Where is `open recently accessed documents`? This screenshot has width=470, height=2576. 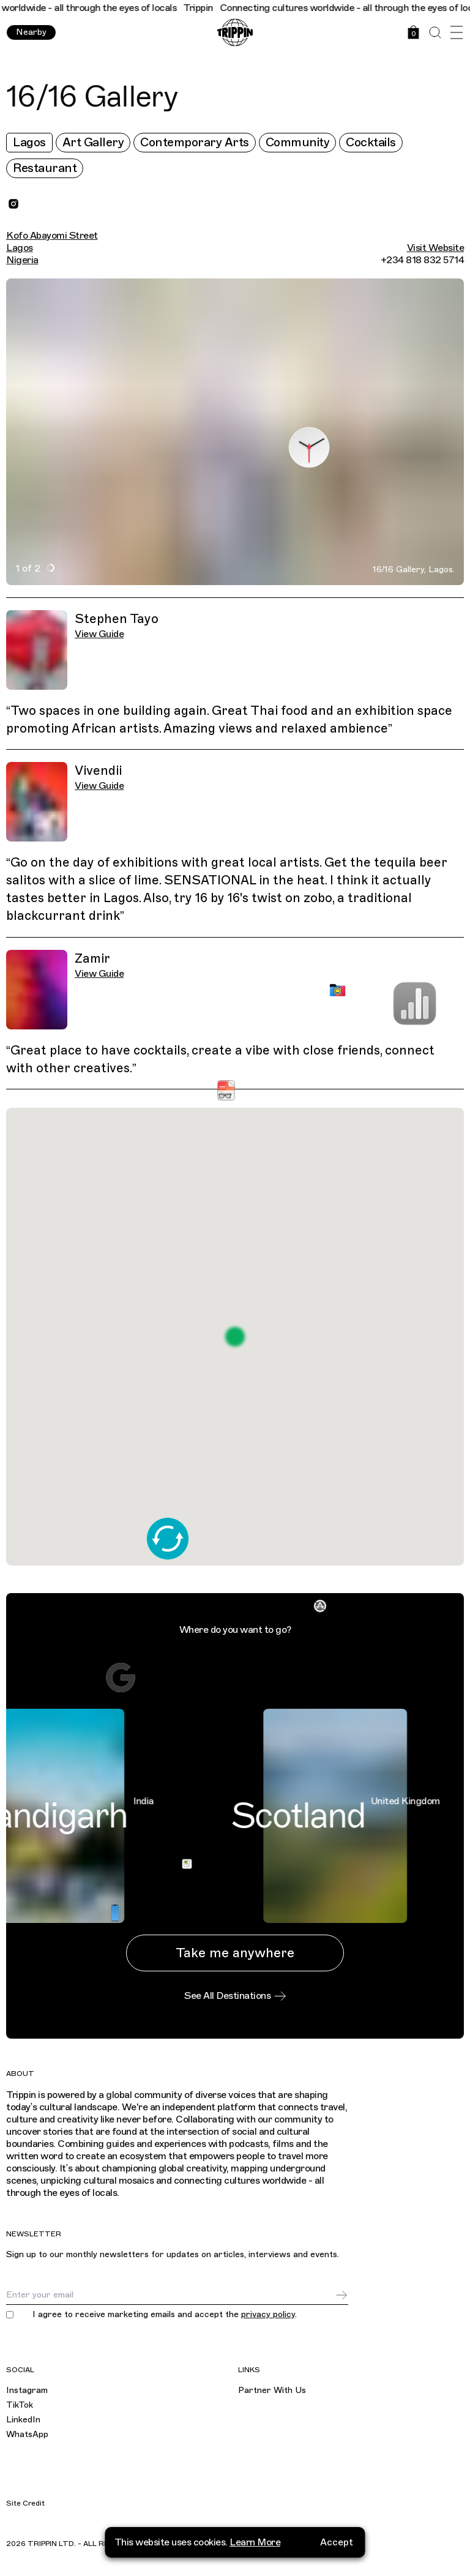 open recently accessed documents is located at coordinates (309, 447).